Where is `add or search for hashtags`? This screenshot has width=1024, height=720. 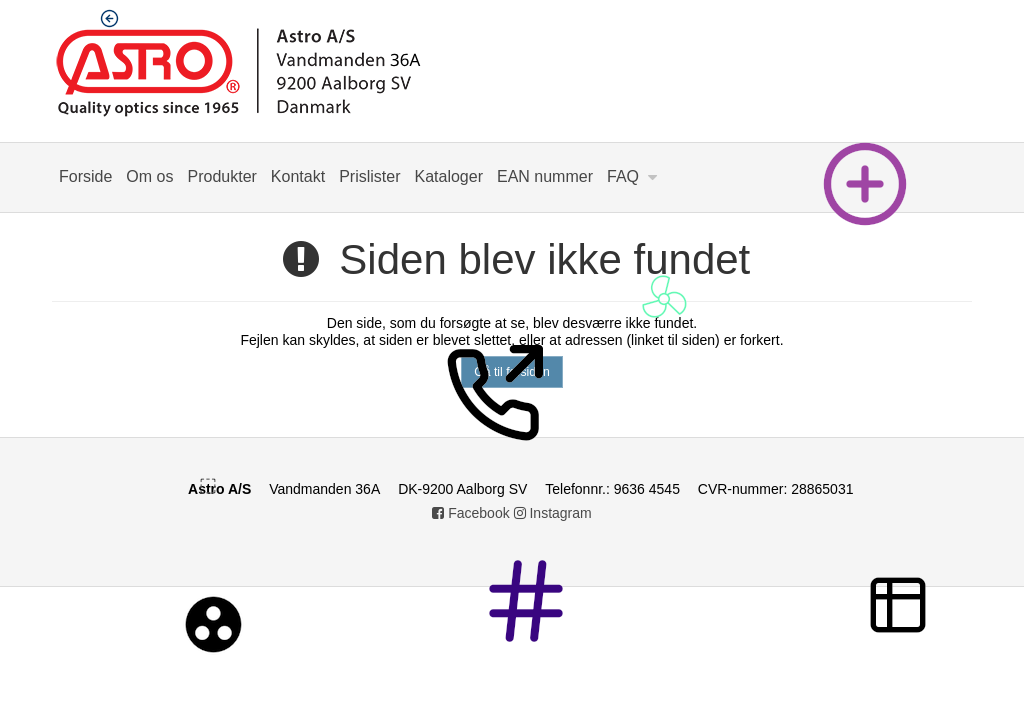 add or search for hashtags is located at coordinates (526, 601).